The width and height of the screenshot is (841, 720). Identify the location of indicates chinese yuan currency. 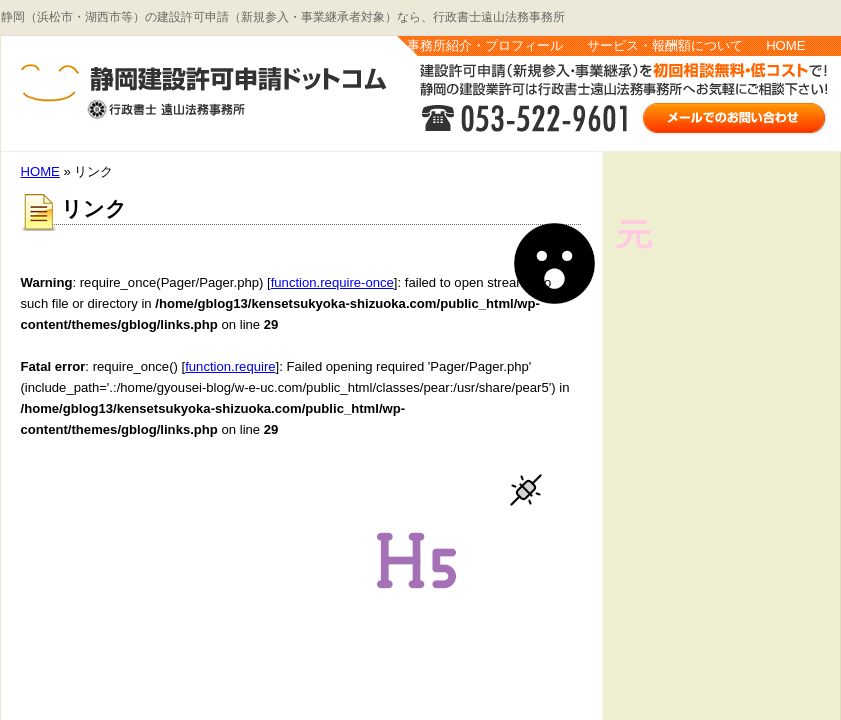
(634, 235).